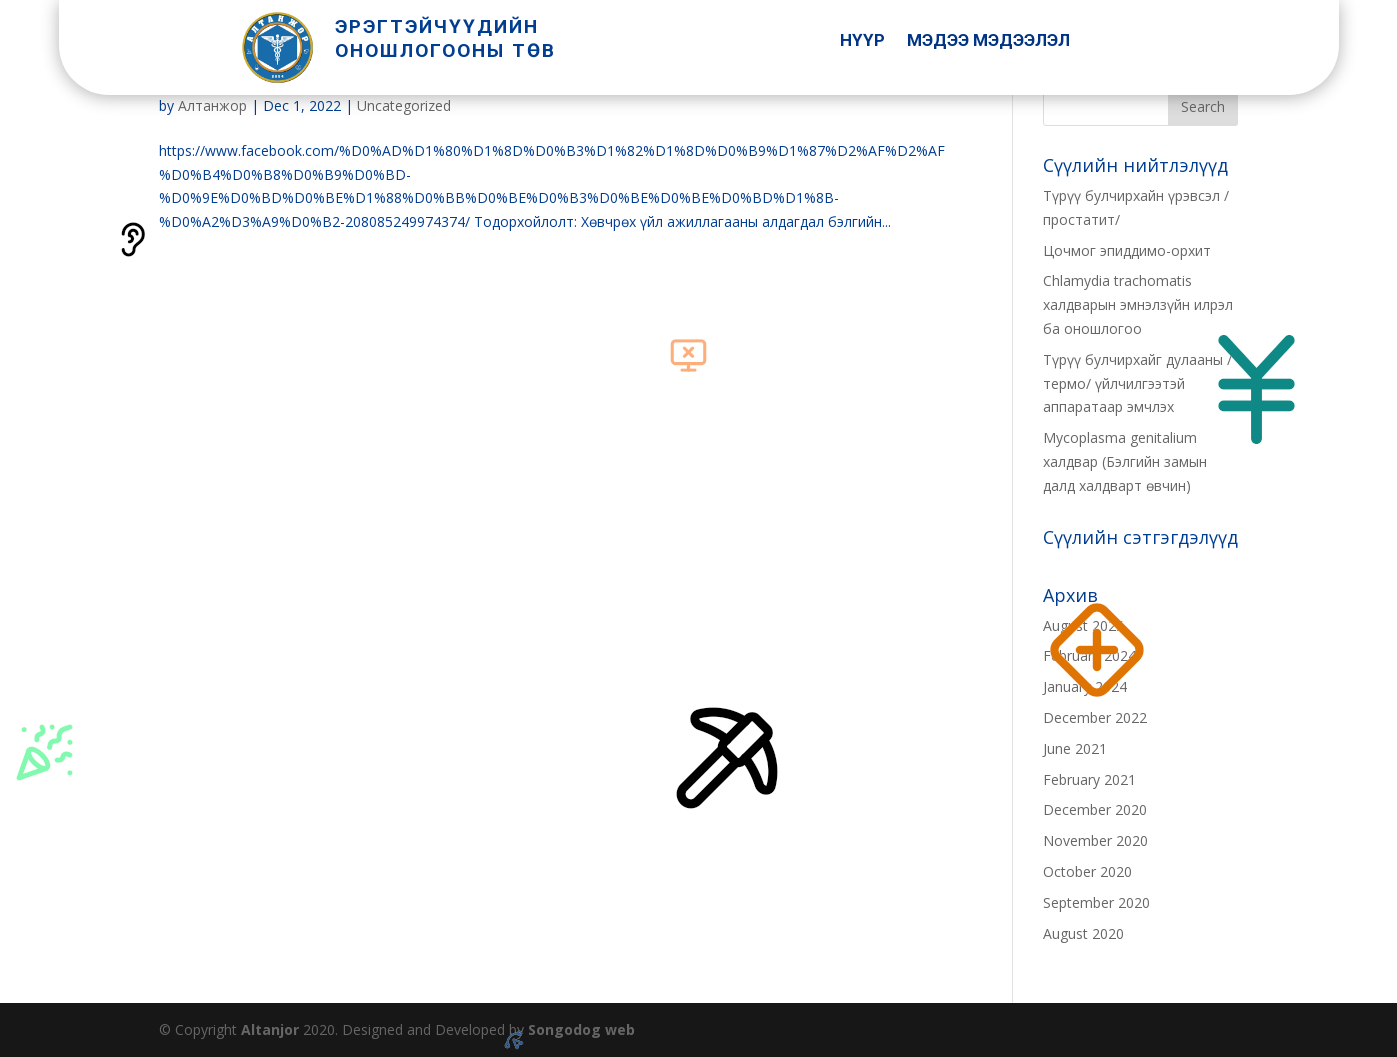 Image resolution: width=1397 pixels, height=1057 pixels. Describe the element at coordinates (1256, 389) in the screenshot. I see `view prices in japanese yen` at that location.